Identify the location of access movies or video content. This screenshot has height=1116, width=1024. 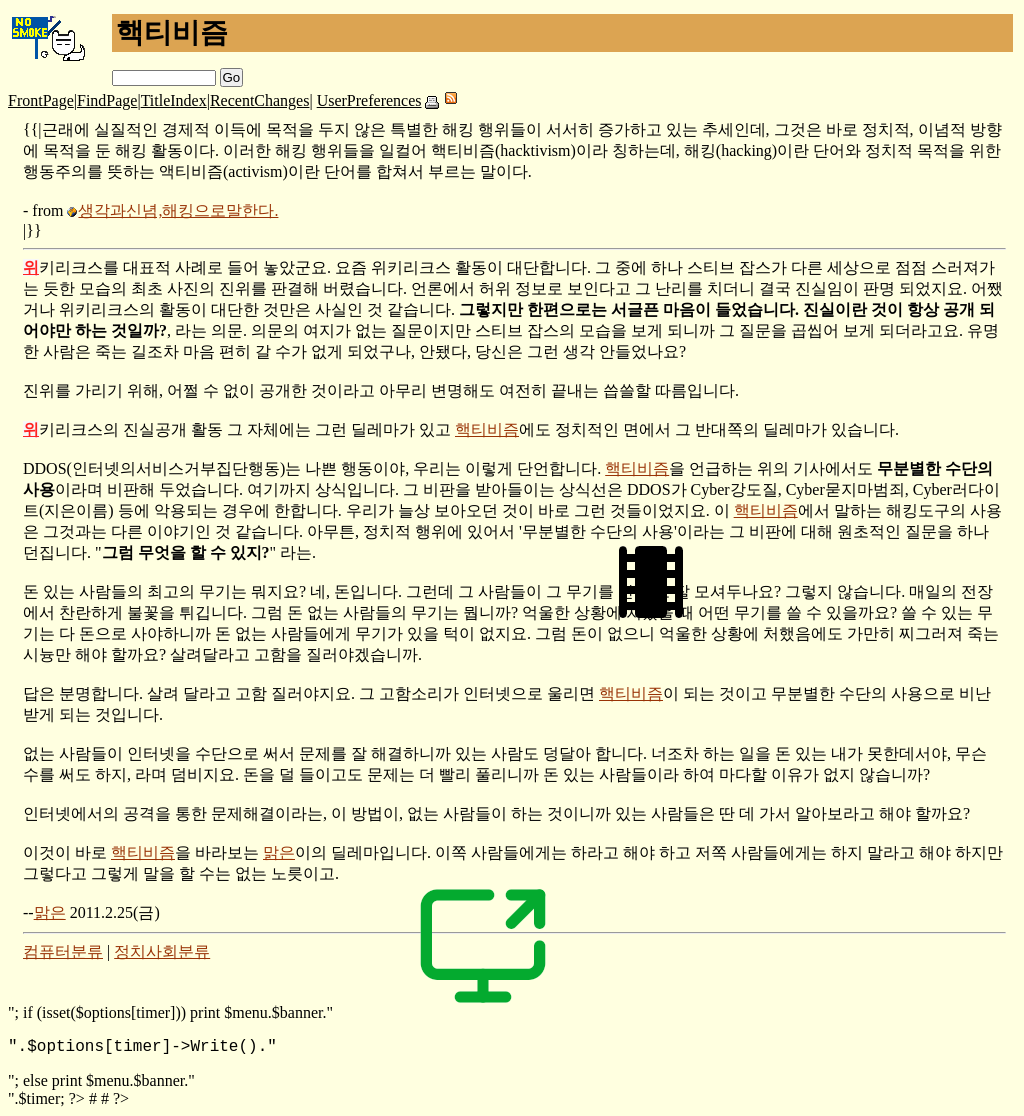
(651, 582).